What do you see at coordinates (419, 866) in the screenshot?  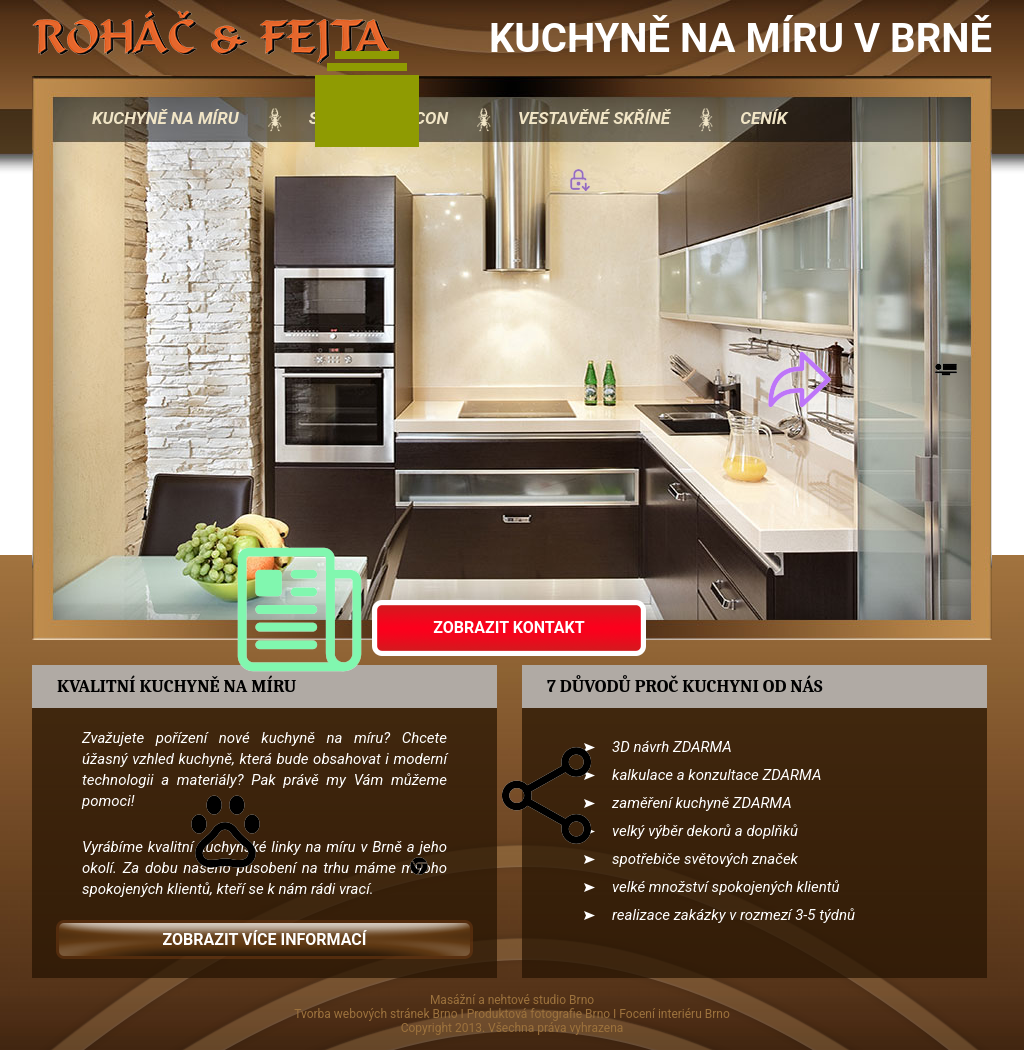 I see `open link in Google Chrome browser` at bounding box center [419, 866].